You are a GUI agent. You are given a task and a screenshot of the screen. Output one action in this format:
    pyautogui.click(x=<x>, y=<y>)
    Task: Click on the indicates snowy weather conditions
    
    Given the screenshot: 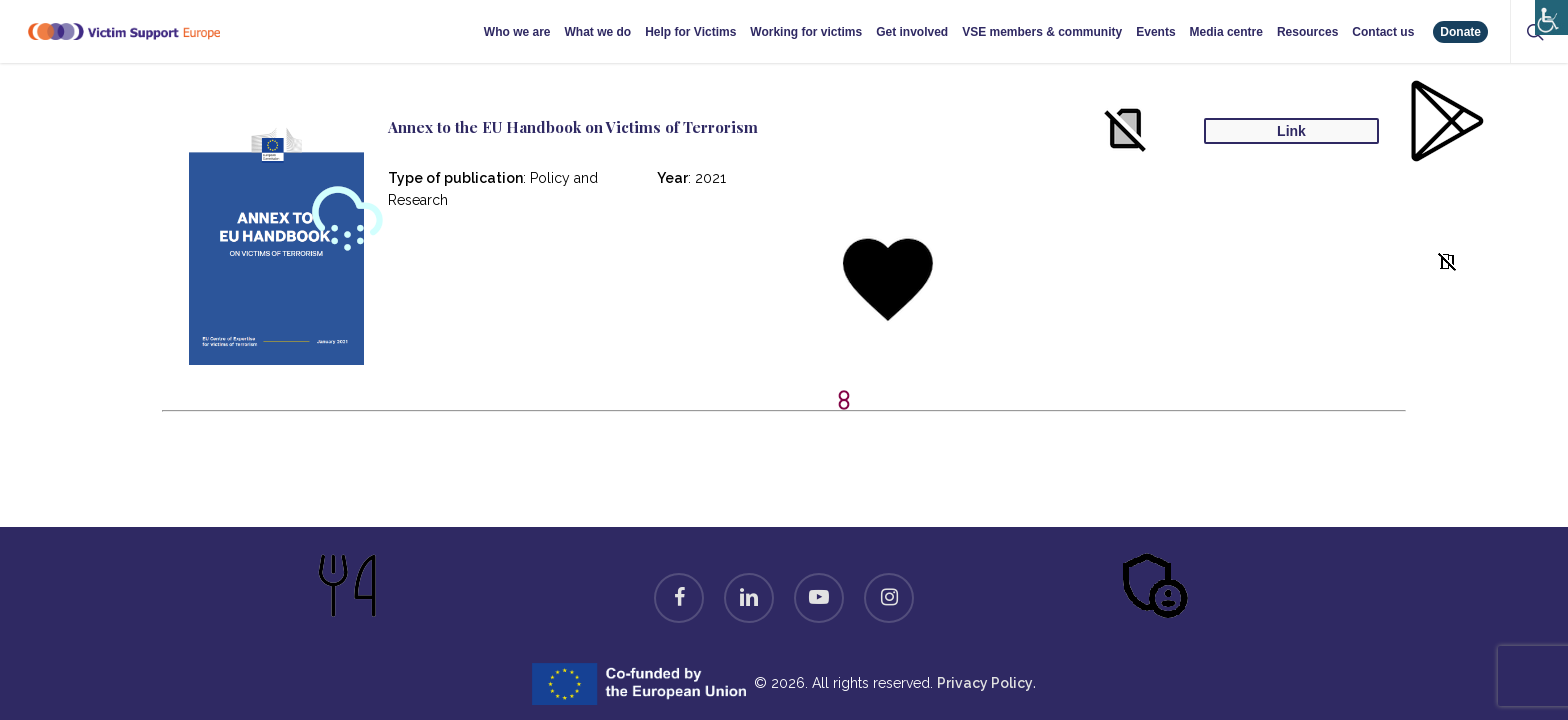 What is the action you would take?
    pyautogui.click(x=347, y=218)
    